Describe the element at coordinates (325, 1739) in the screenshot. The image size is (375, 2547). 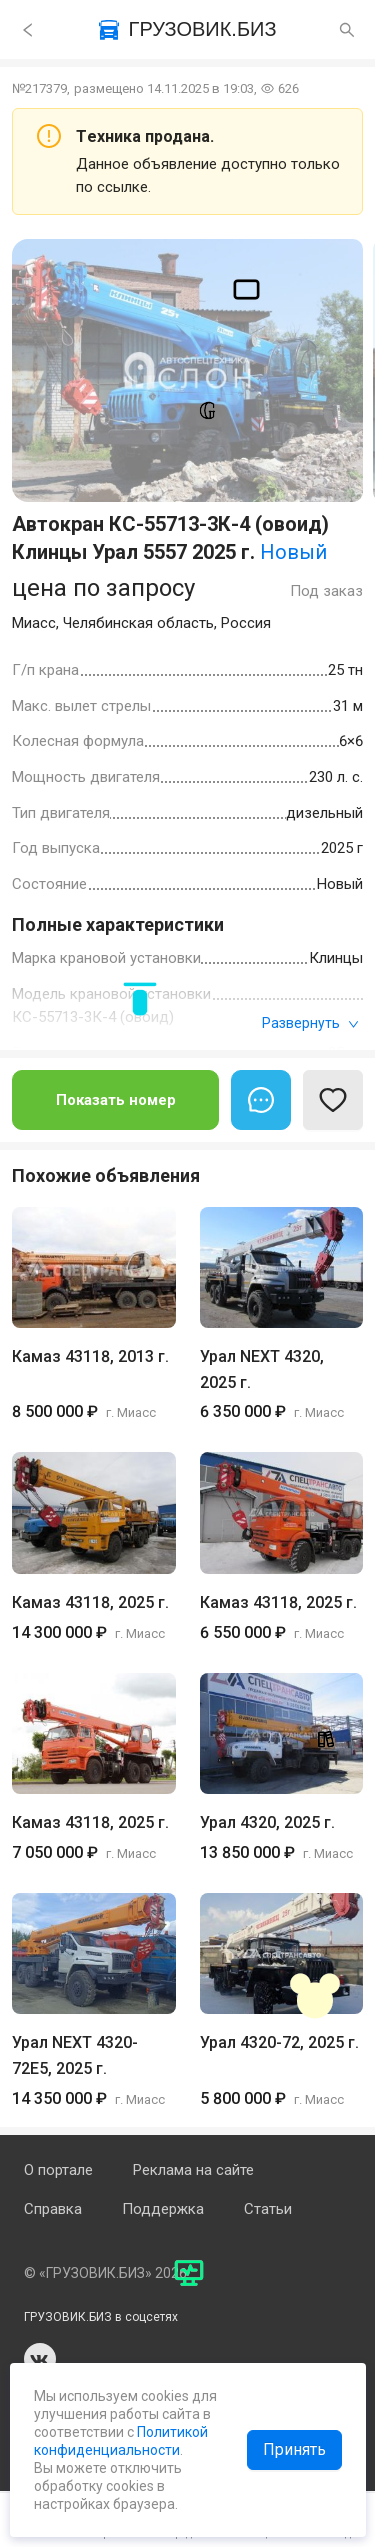
I see `access your library or book collection` at that location.